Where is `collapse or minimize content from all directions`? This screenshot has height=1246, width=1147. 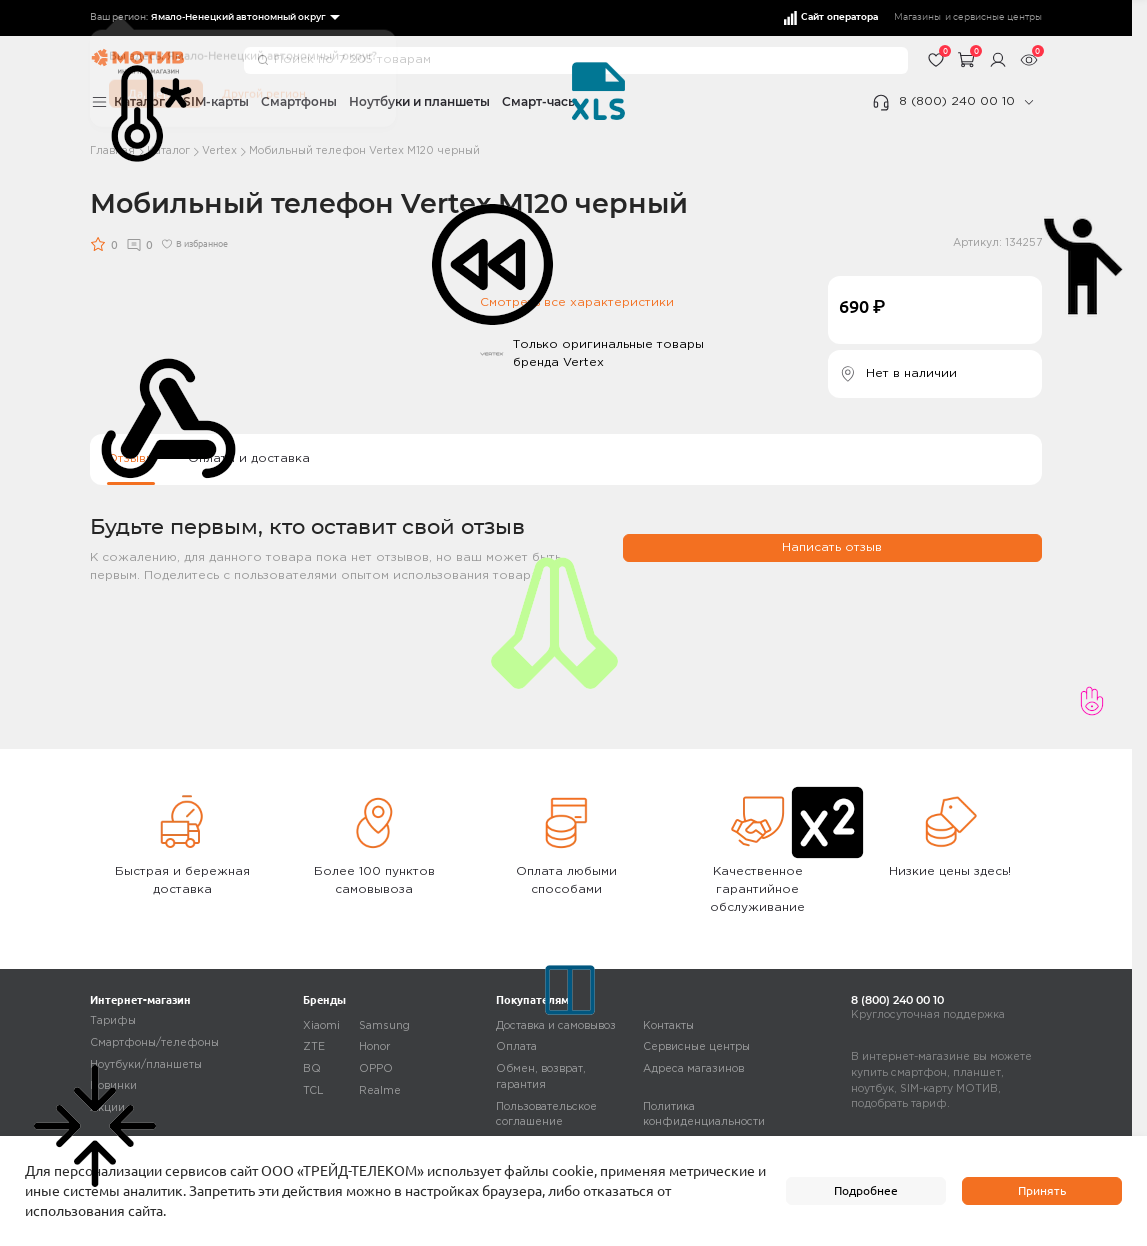 collapse or minimize content from all directions is located at coordinates (95, 1126).